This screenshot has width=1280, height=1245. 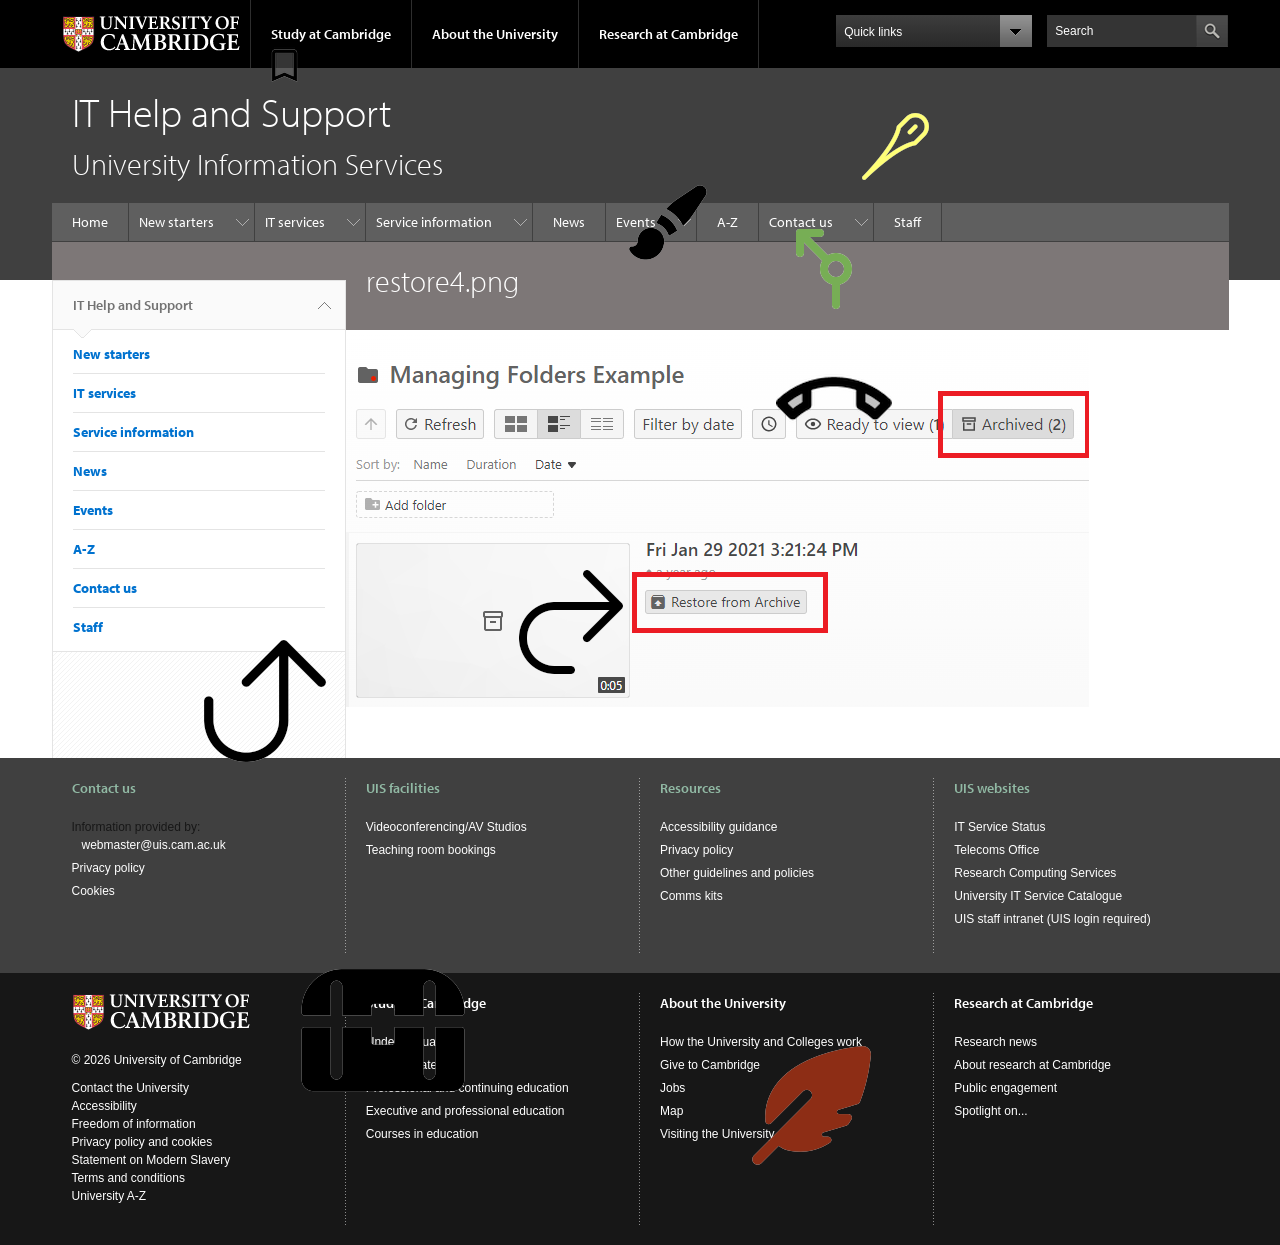 What do you see at coordinates (669, 222) in the screenshot?
I see `access drawing or painting tools` at bounding box center [669, 222].